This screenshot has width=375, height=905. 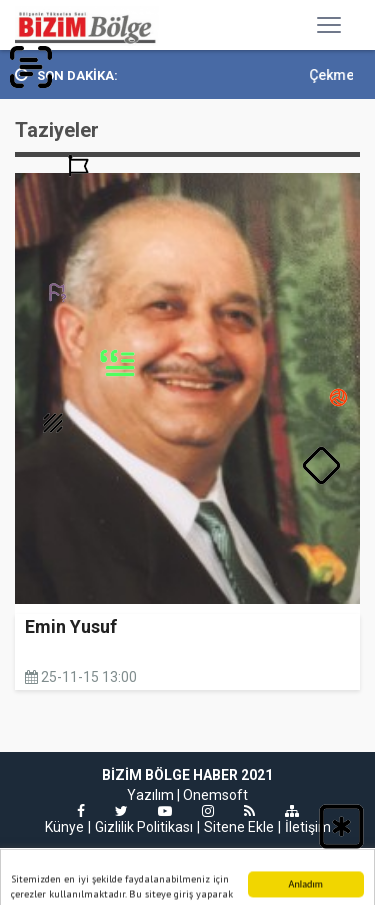 What do you see at coordinates (57, 292) in the screenshot?
I see `flag content as questionable or uncertain` at bounding box center [57, 292].